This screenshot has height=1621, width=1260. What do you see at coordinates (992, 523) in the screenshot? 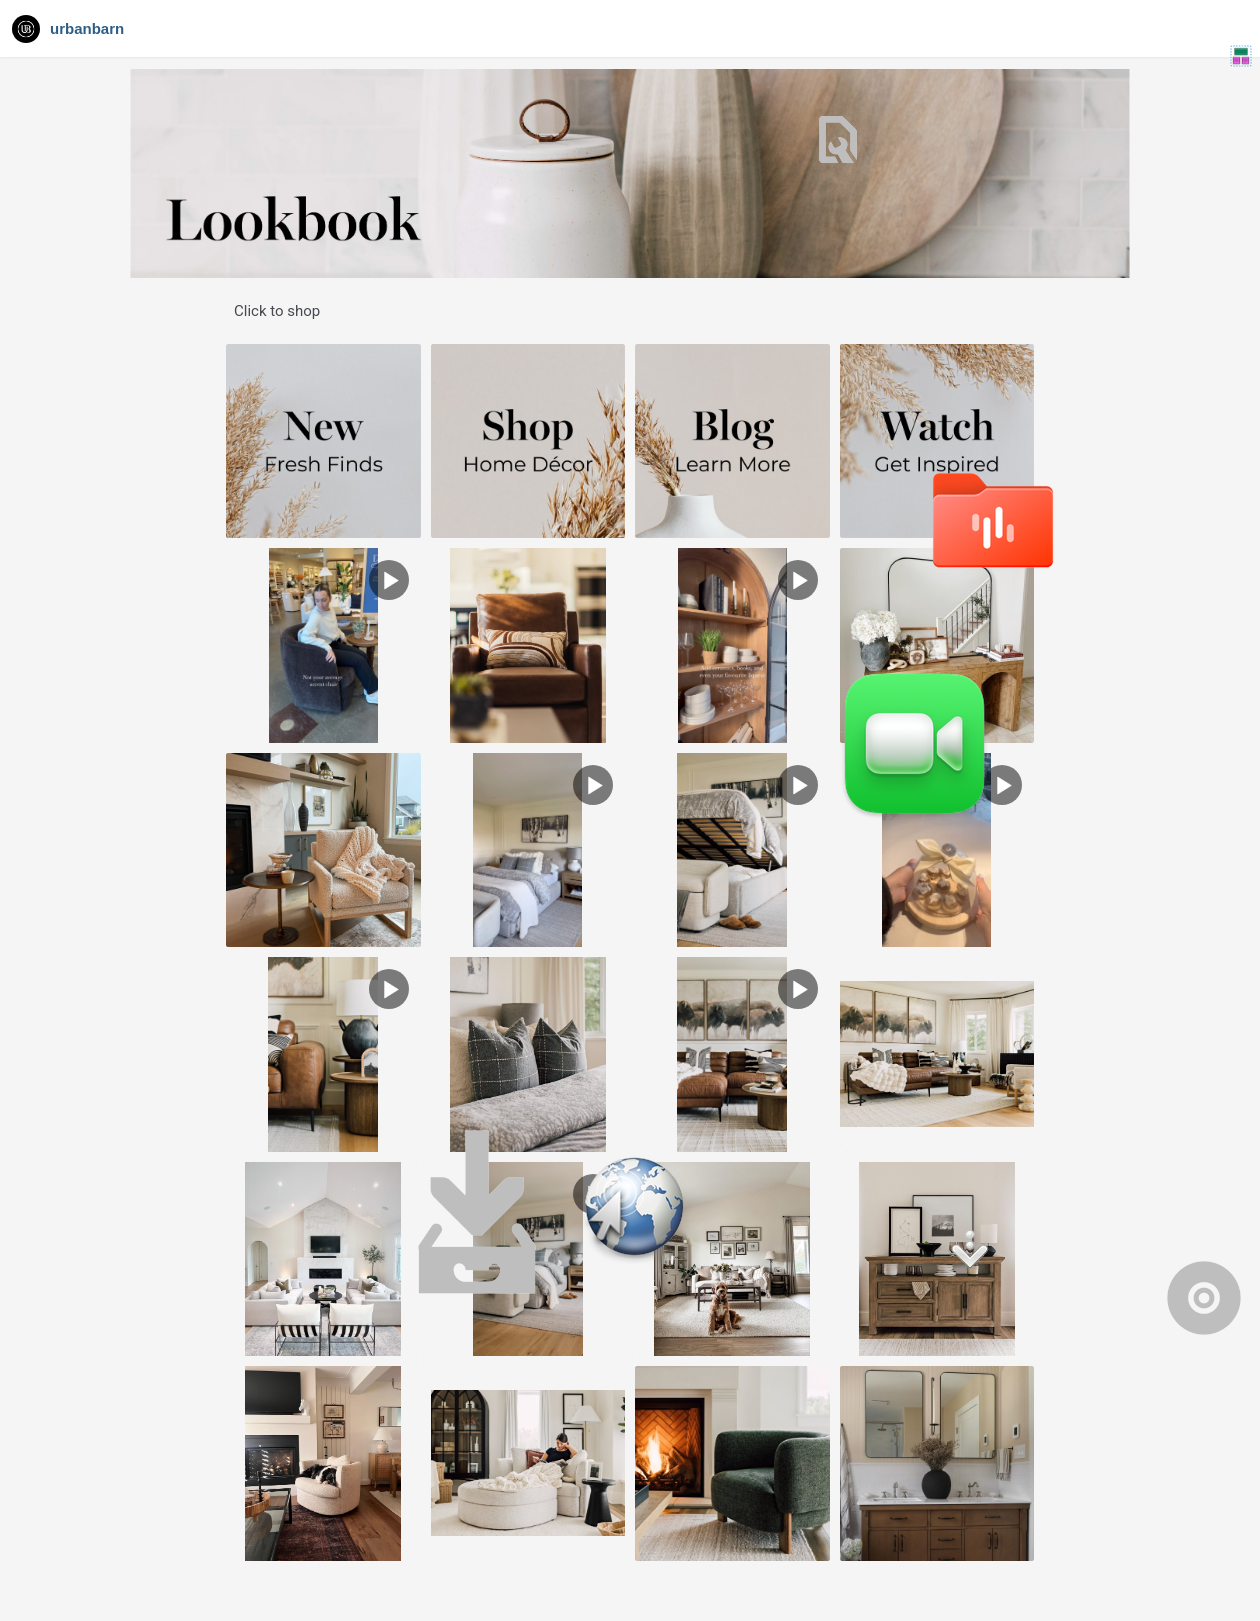
I see `open Wondershare EdrawInfo project files` at bounding box center [992, 523].